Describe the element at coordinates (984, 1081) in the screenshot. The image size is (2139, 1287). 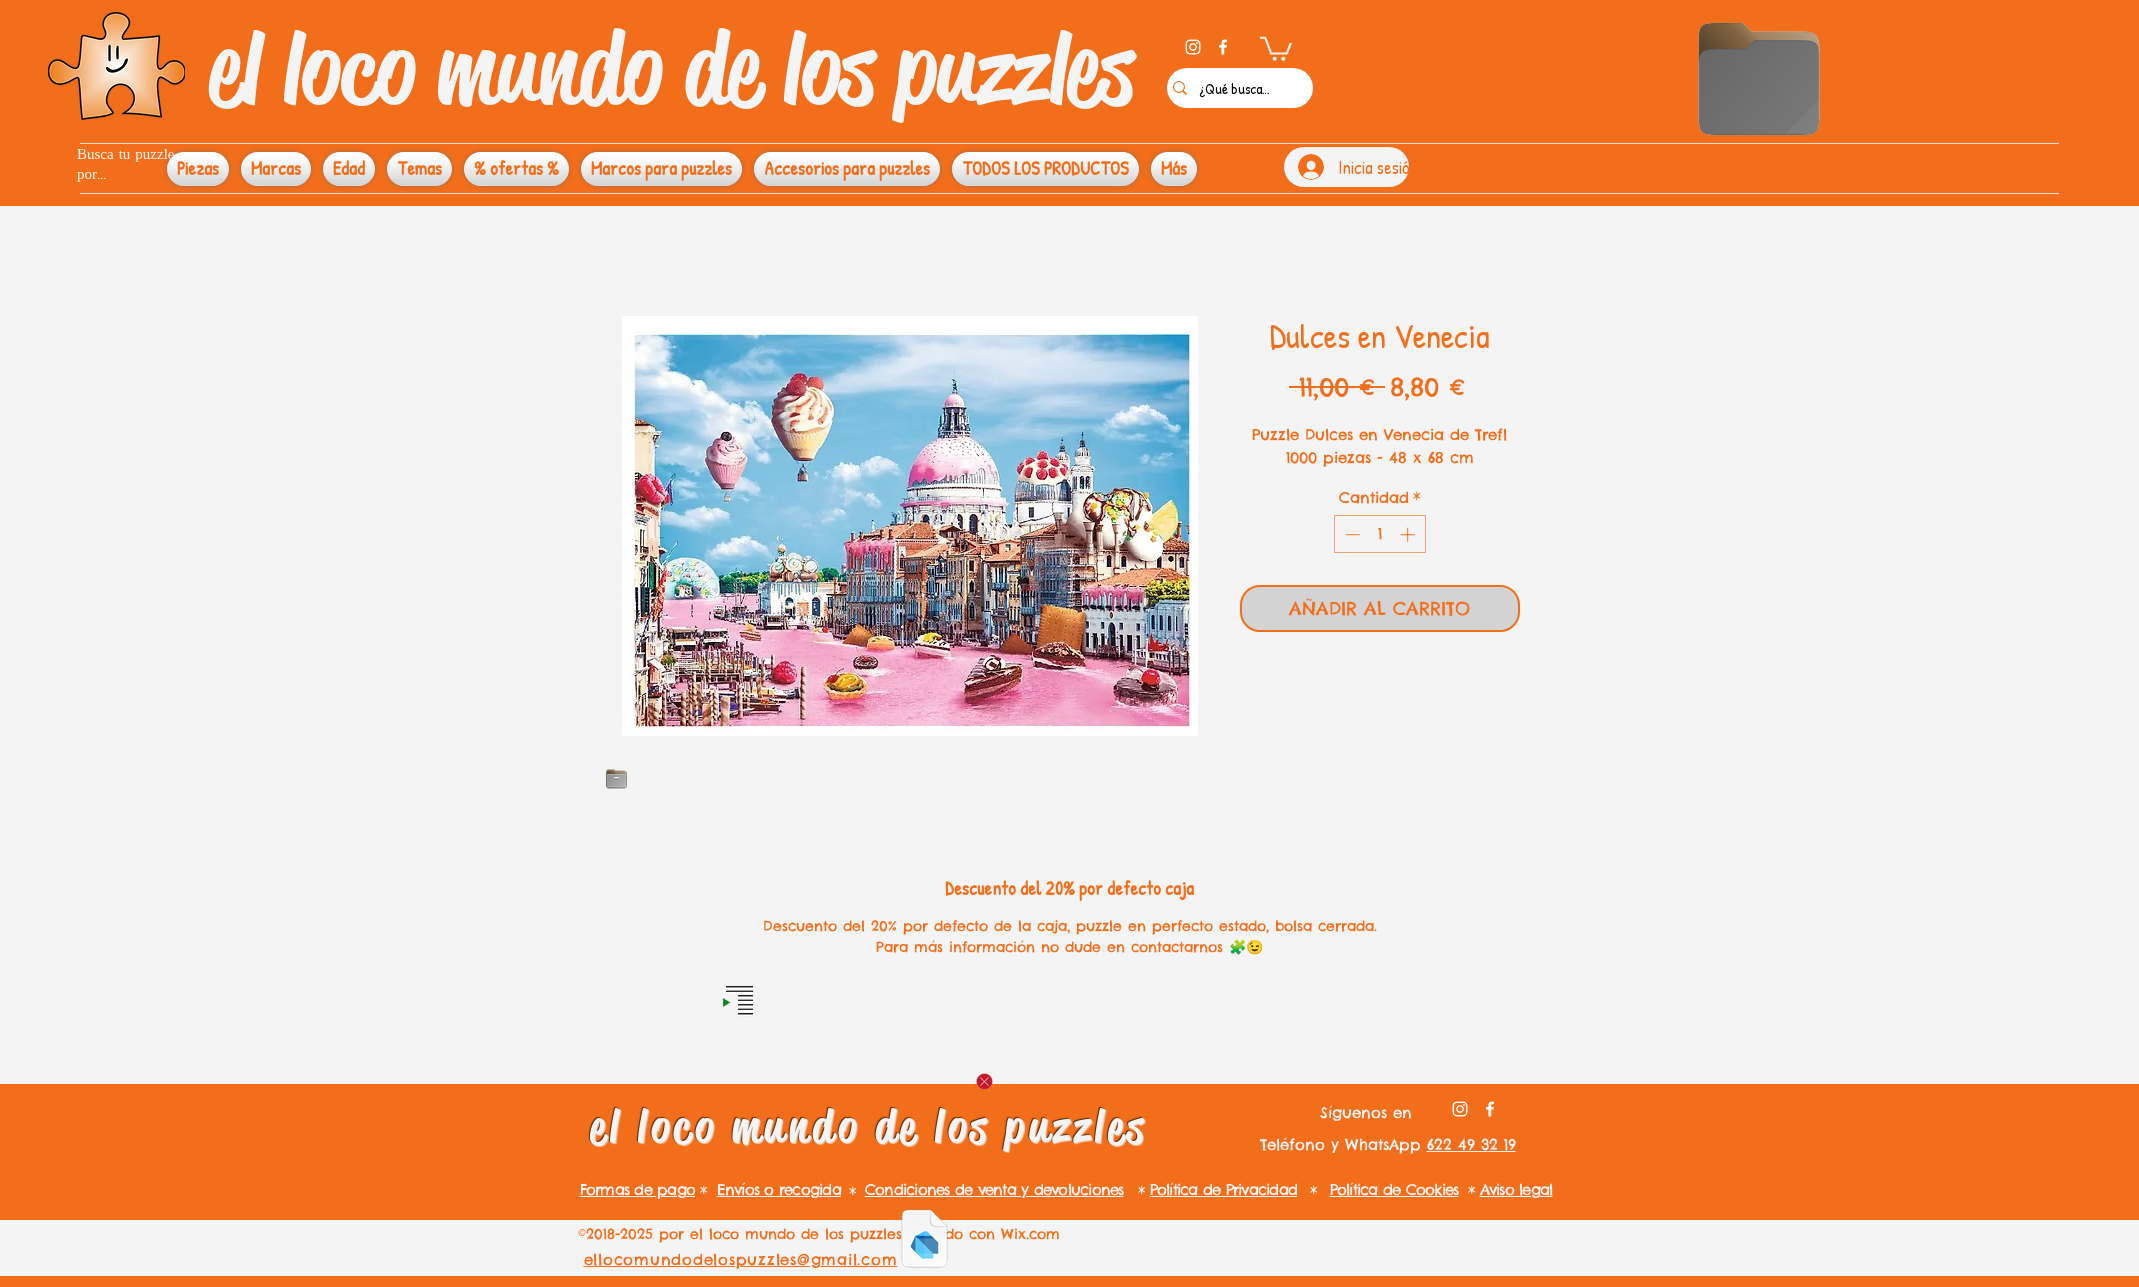
I see `indicates a sync error with a shared file or folder` at that location.